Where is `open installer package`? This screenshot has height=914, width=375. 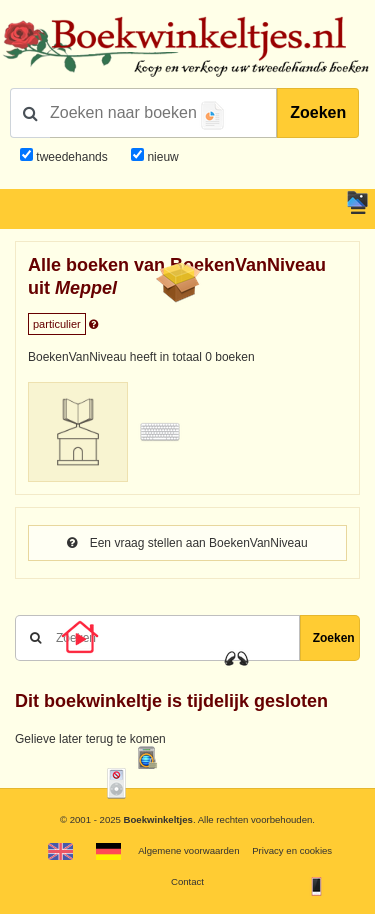
open installer package is located at coordinates (179, 282).